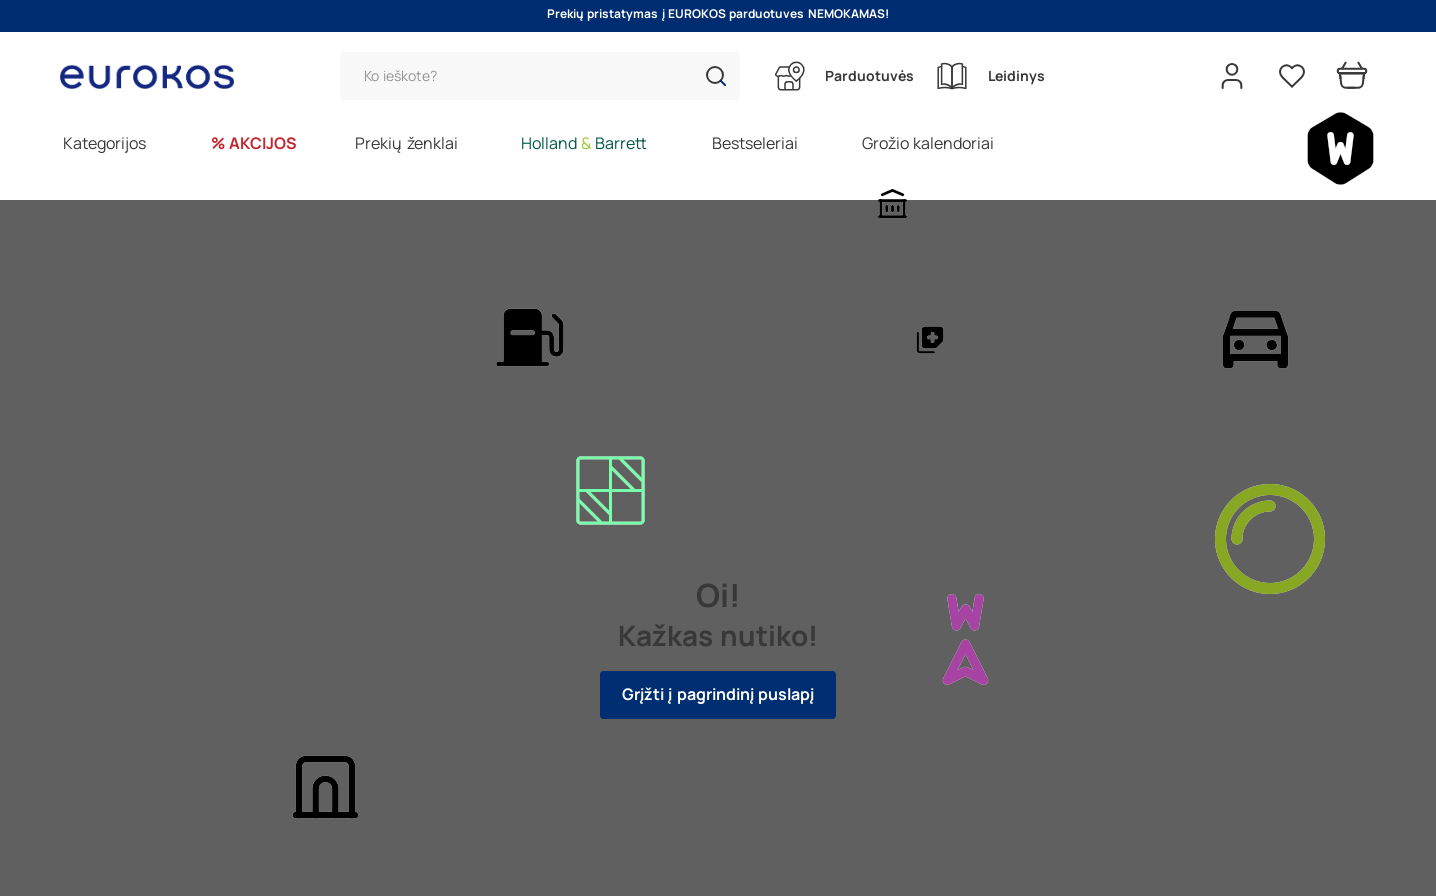  I want to click on toggle transparency grid view, so click(610, 490).